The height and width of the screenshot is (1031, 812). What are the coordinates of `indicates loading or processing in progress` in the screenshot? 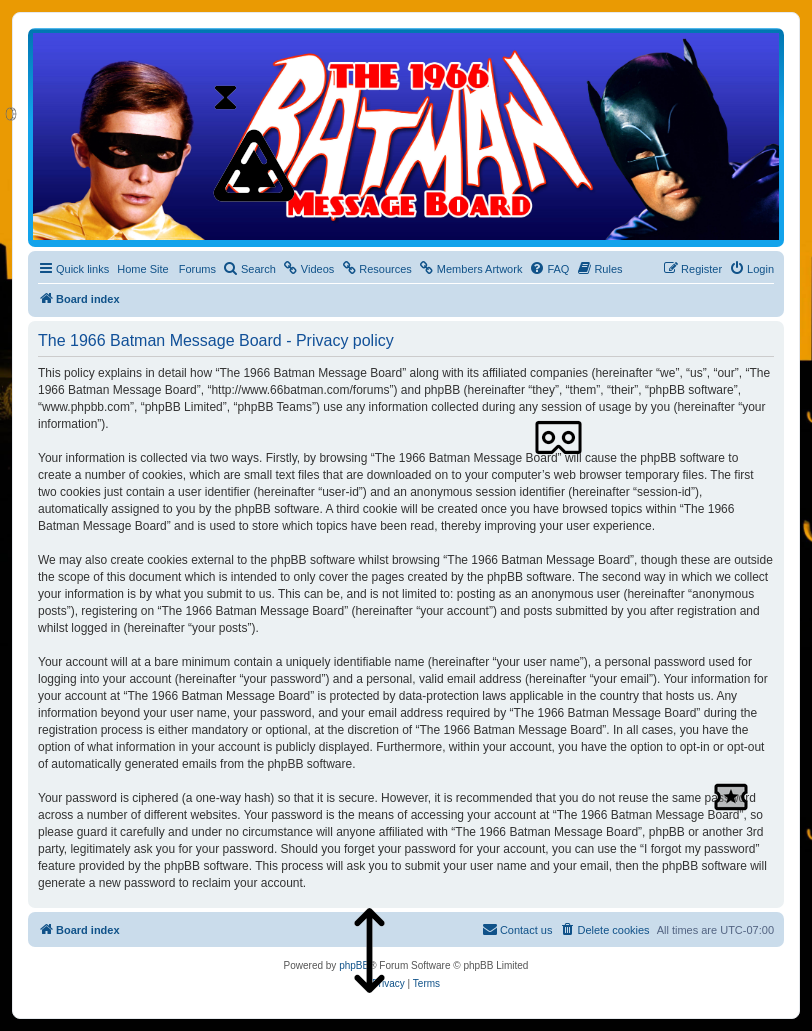 It's located at (225, 97).